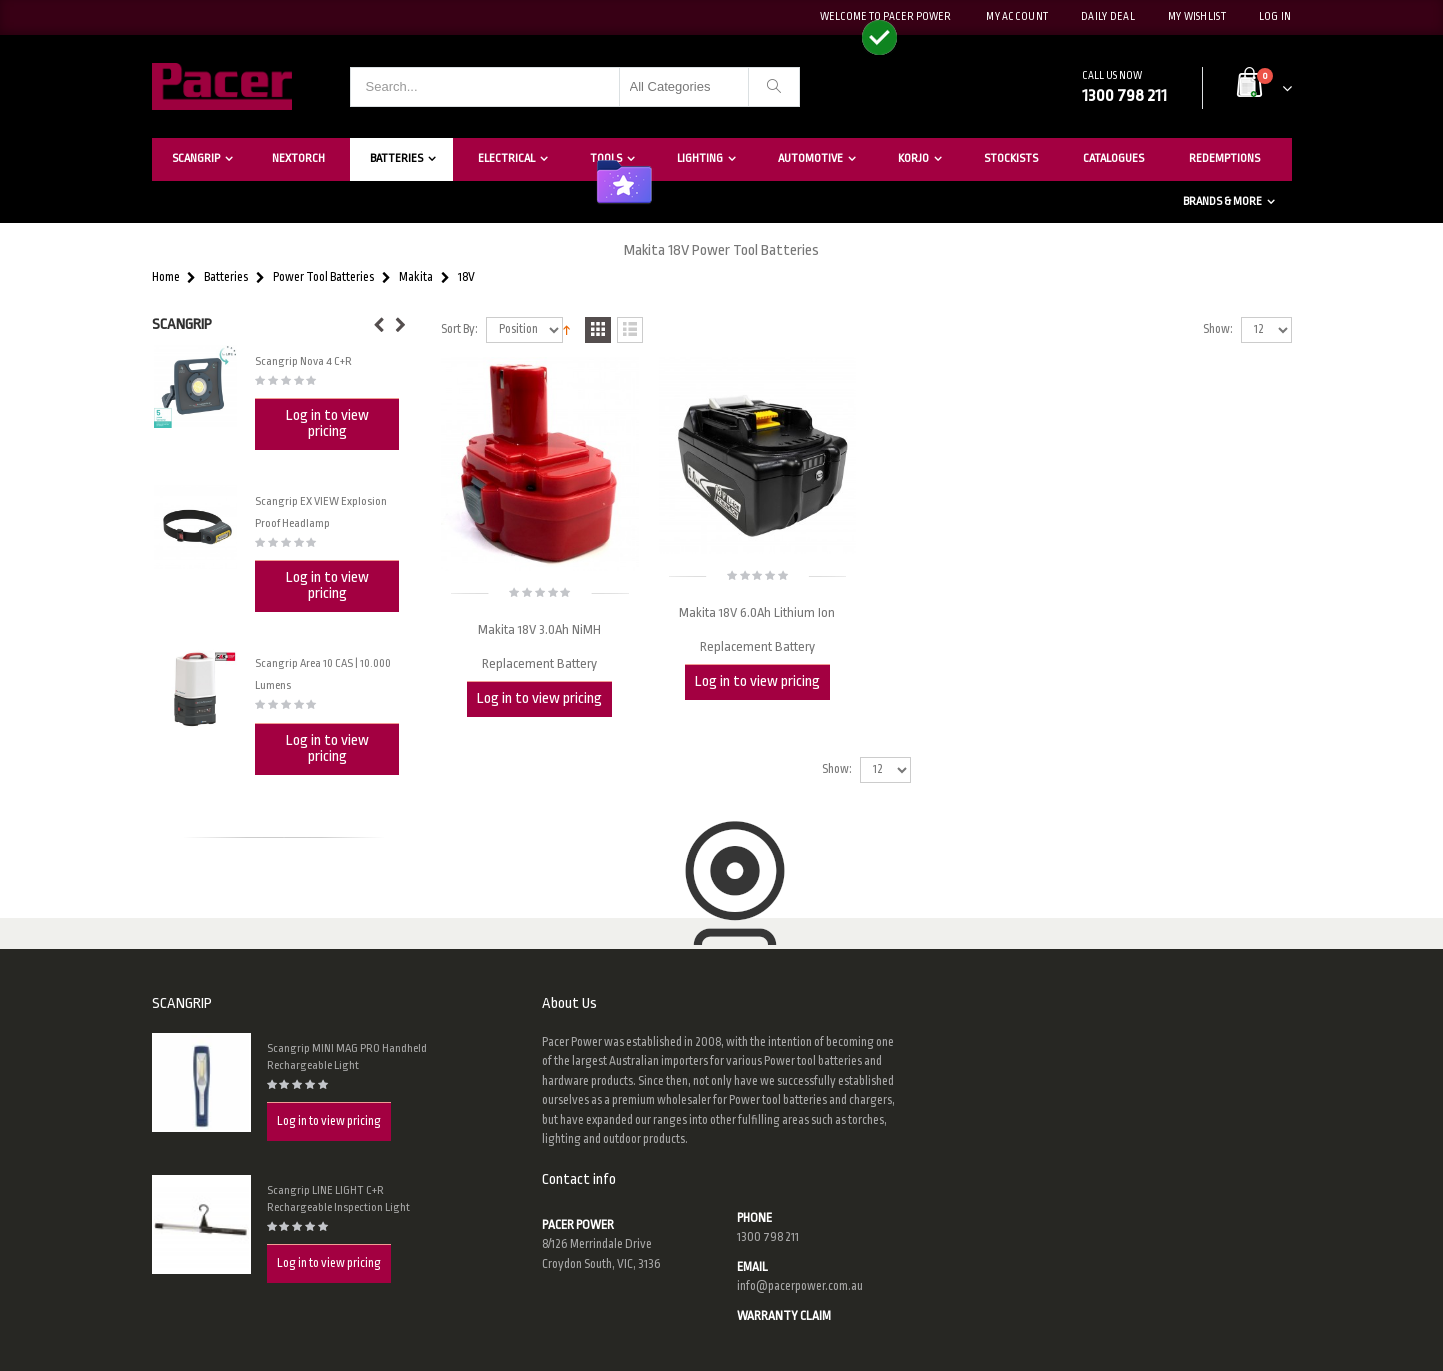 This screenshot has height=1371, width=1443. I want to click on create a new document, so click(1247, 86).